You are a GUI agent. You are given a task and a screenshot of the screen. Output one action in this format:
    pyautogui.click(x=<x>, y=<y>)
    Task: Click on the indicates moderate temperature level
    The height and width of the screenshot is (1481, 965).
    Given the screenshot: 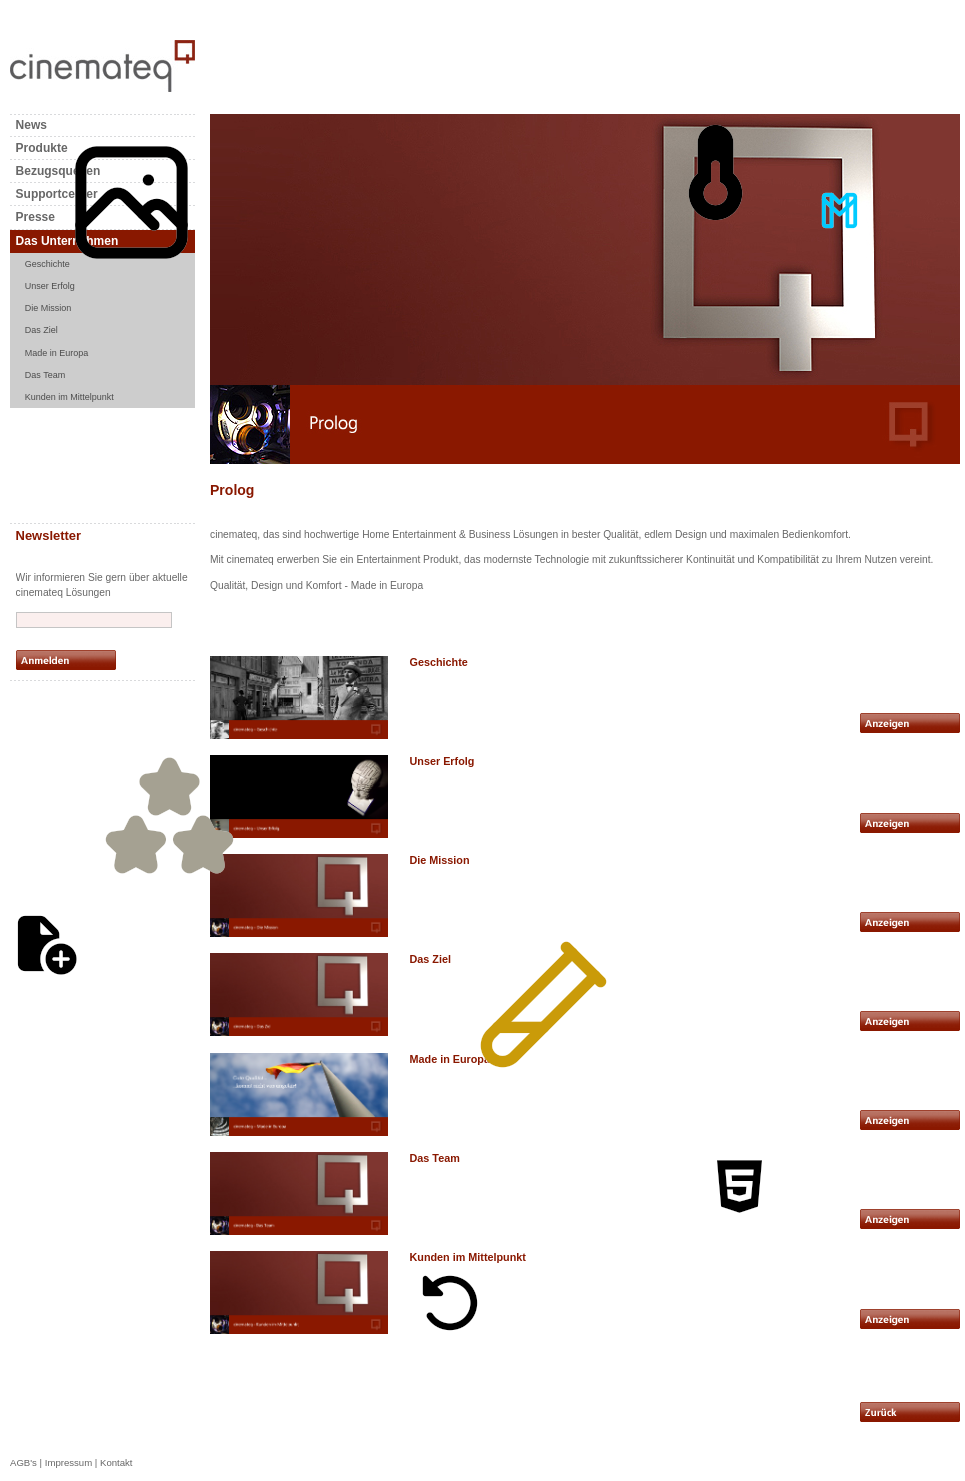 What is the action you would take?
    pyautogui.click(x=715, y=172)
    